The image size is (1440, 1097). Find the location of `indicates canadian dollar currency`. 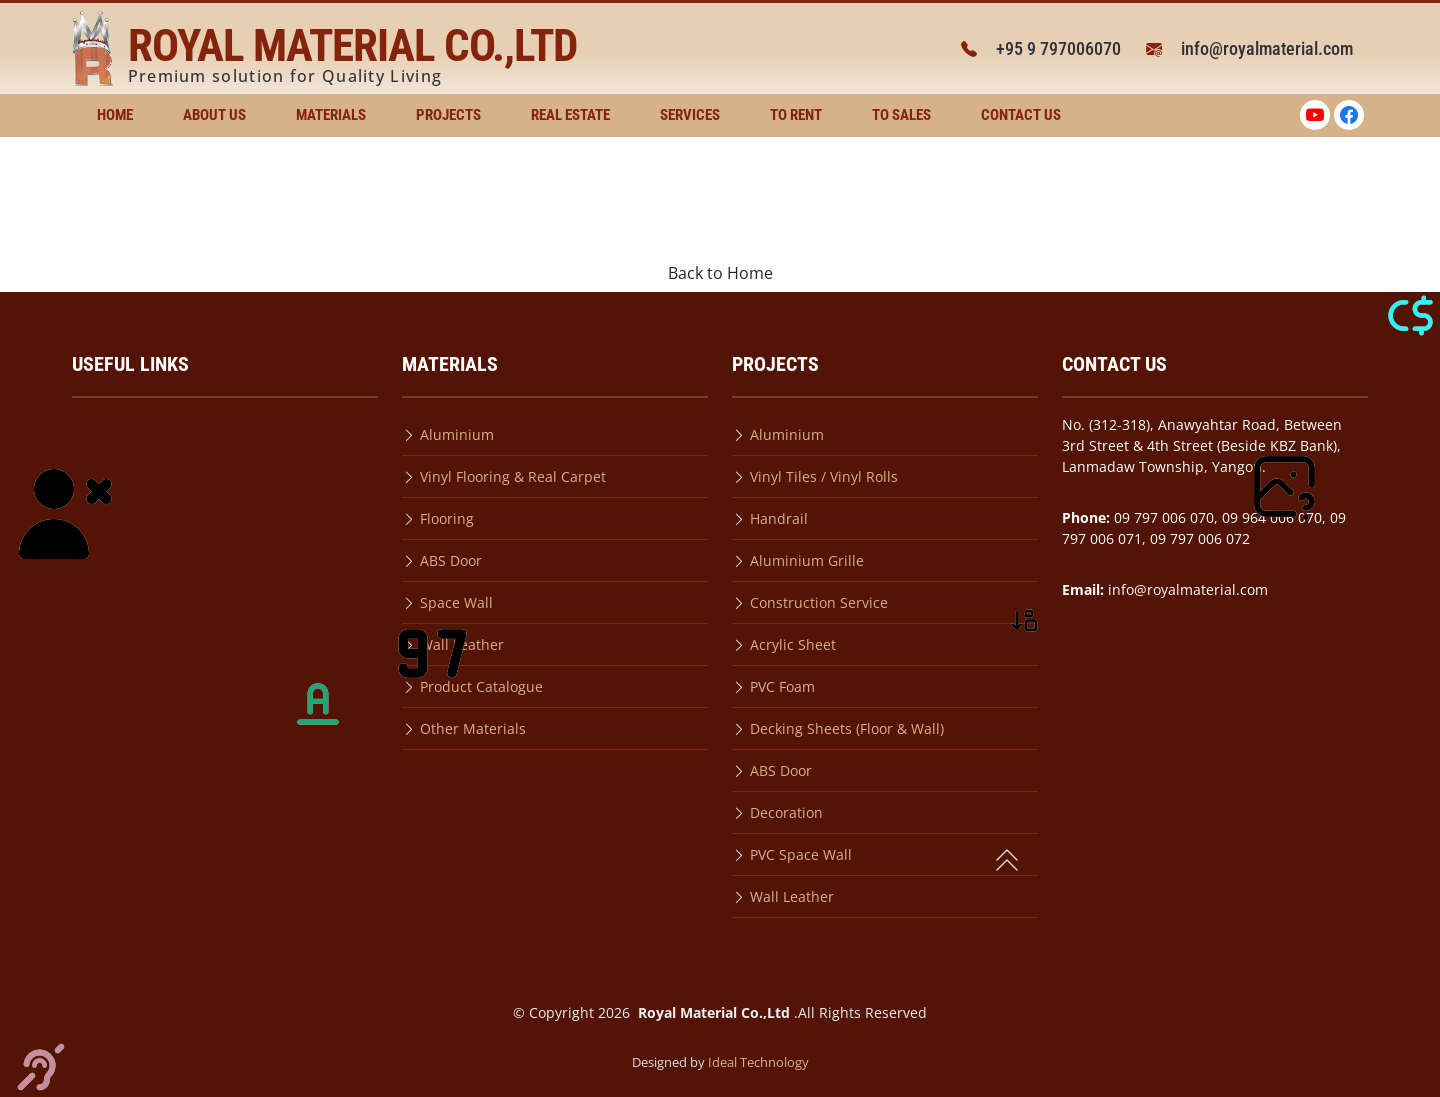

indicates canadian dollar currency is located at coordinates (1410, 315).